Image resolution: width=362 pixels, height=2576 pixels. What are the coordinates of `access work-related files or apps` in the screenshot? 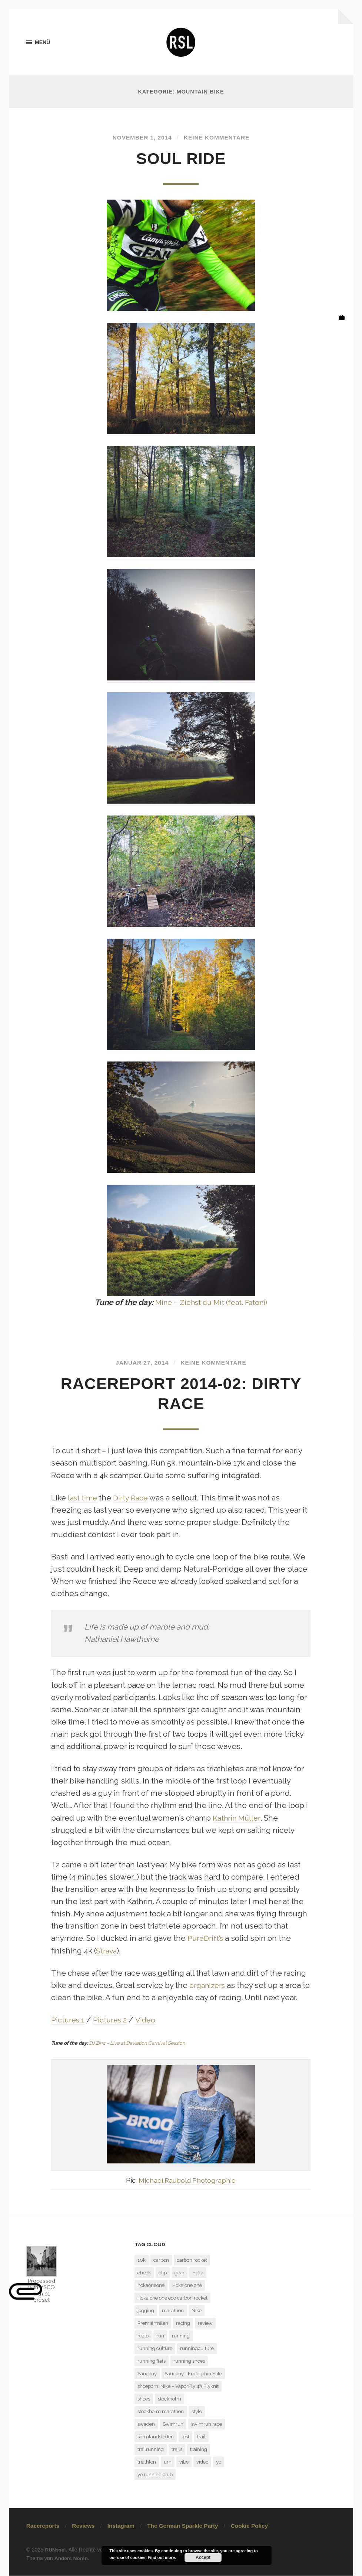 It's located at (342, 318).